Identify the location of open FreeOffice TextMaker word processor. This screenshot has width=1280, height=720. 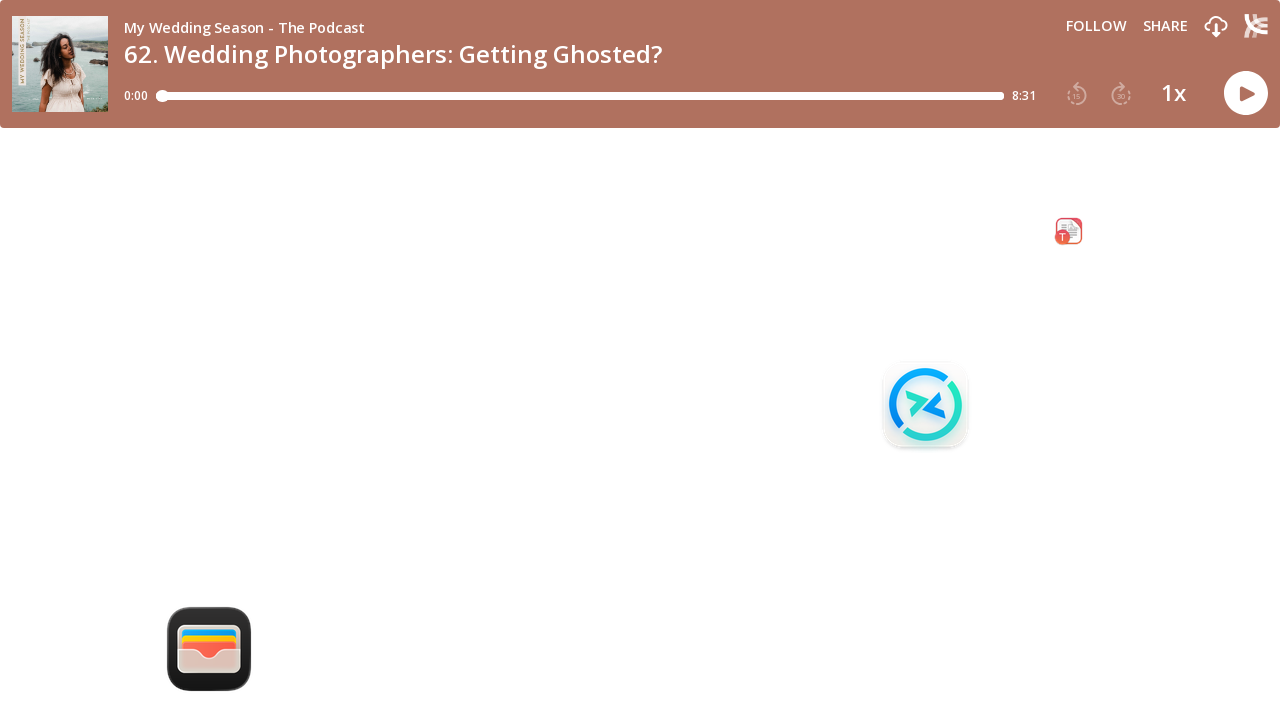
(1069, 231).